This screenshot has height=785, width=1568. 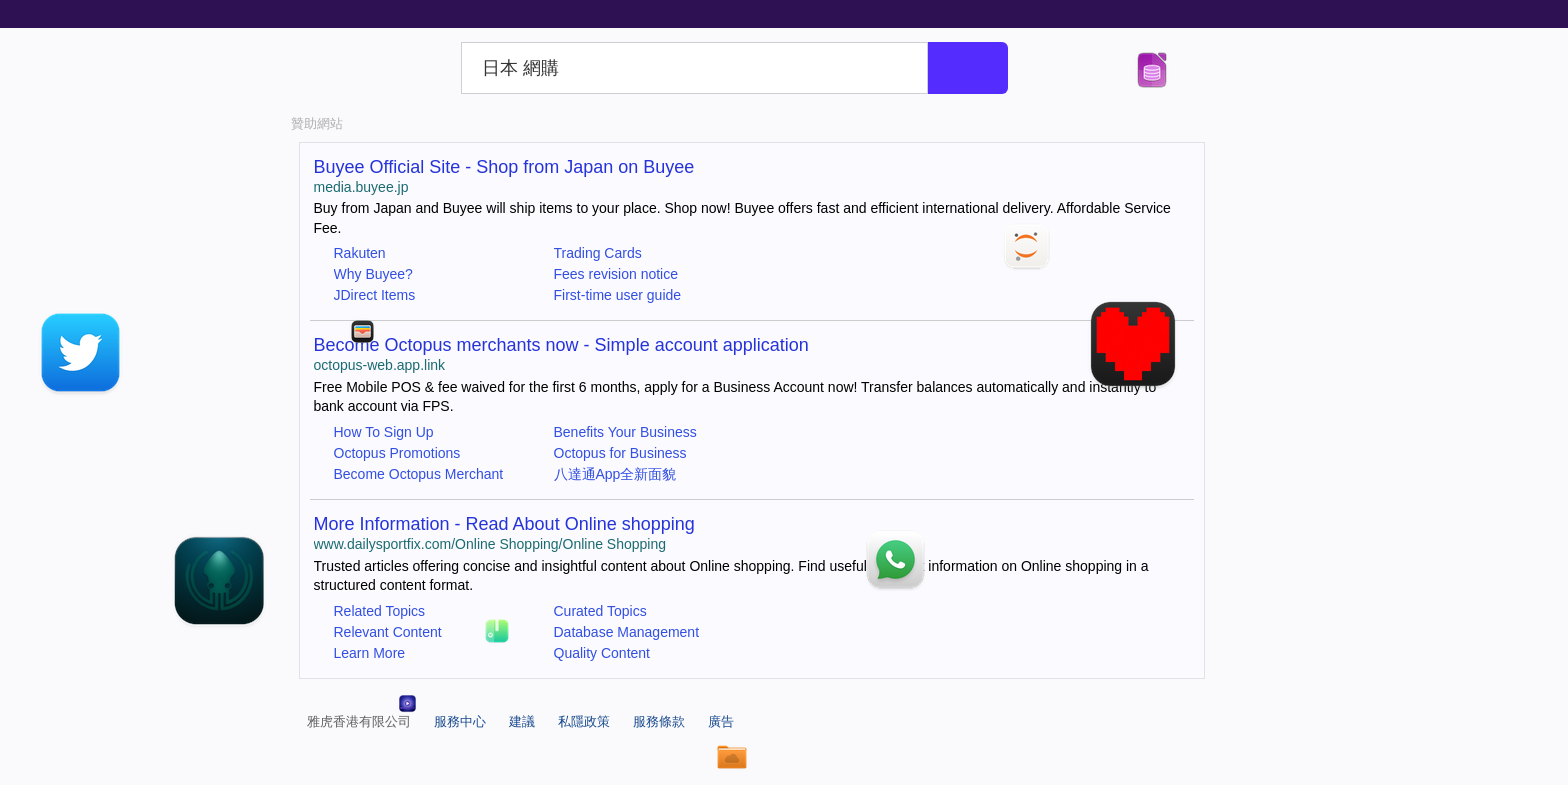 What do you see at coordinates (895, 559) in the screenshot?
I see `open whatsapp messaging app` at bounding box center [895, 559].